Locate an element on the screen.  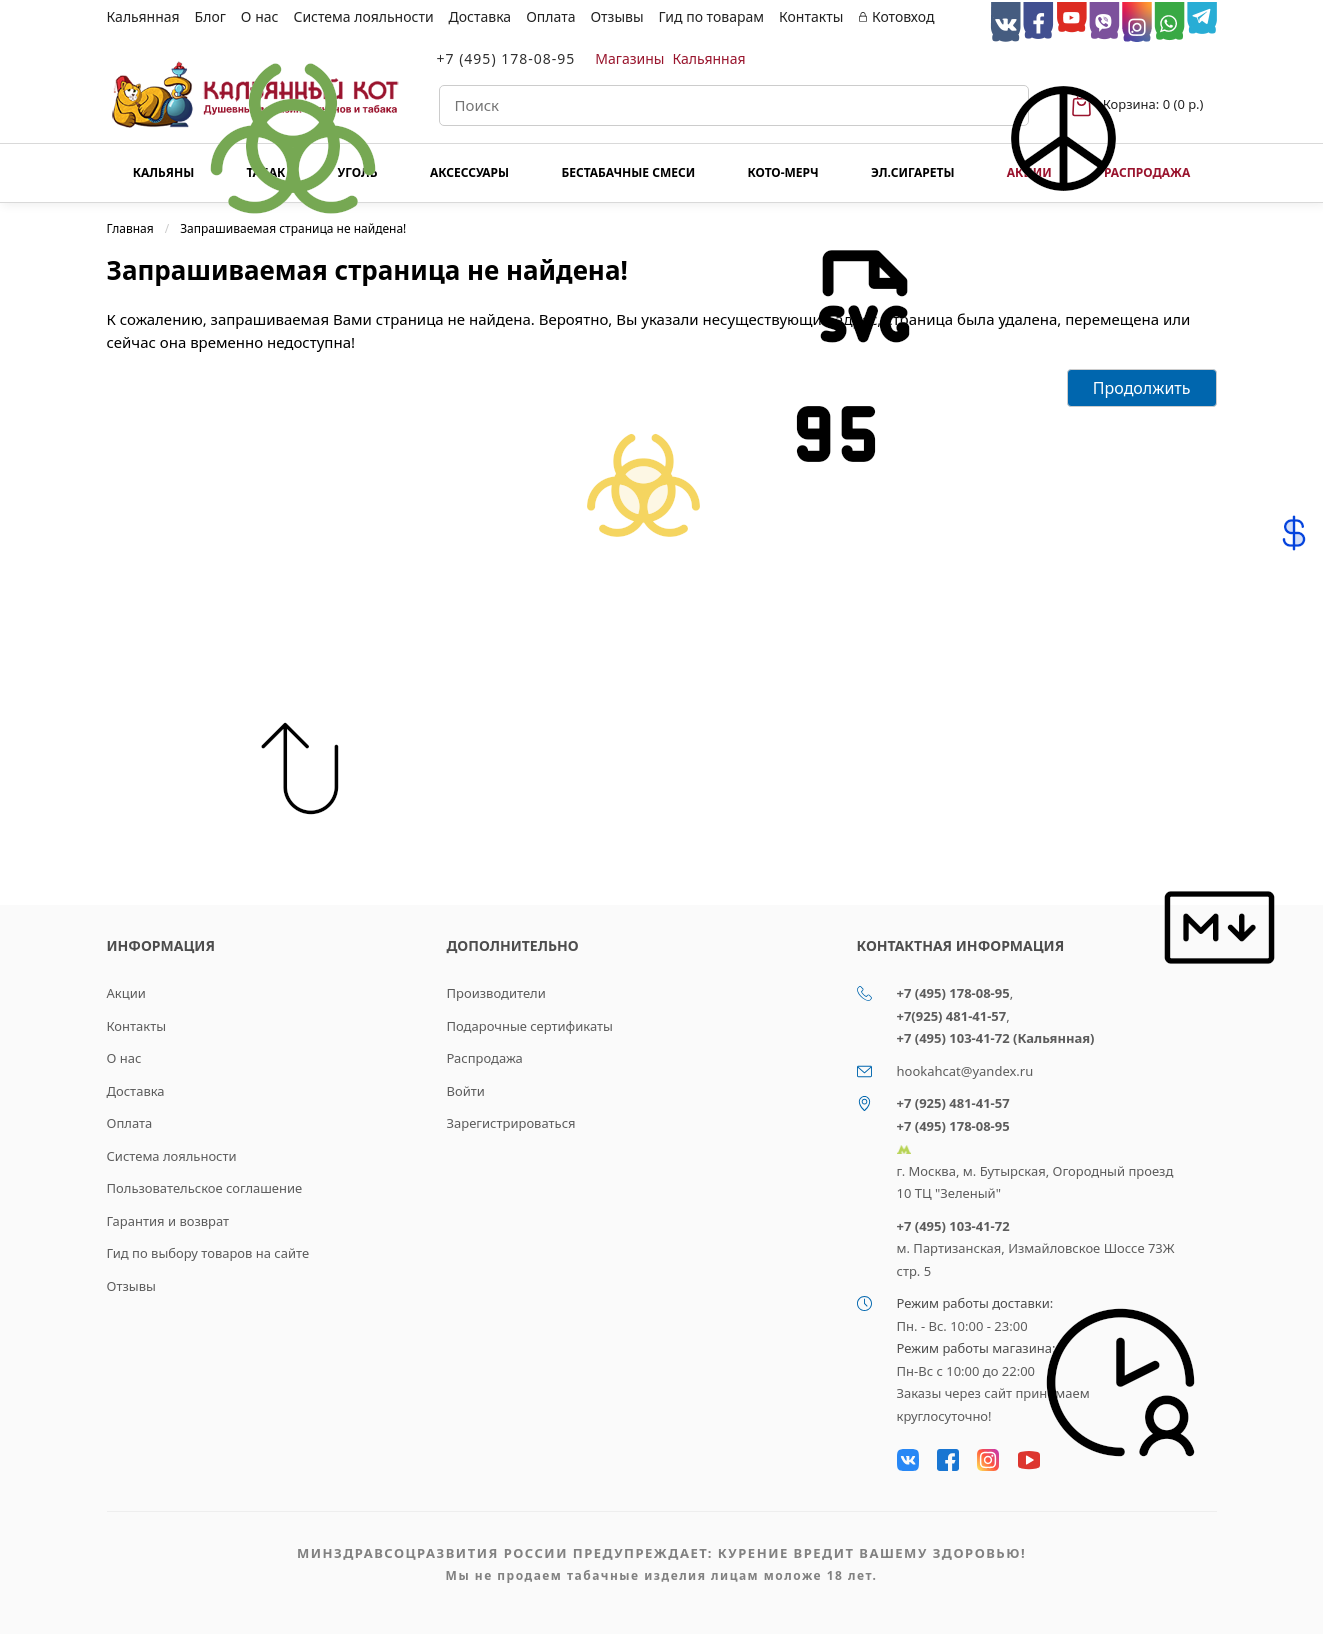
view pricing or payment options is located at coordinates (1294, 533).